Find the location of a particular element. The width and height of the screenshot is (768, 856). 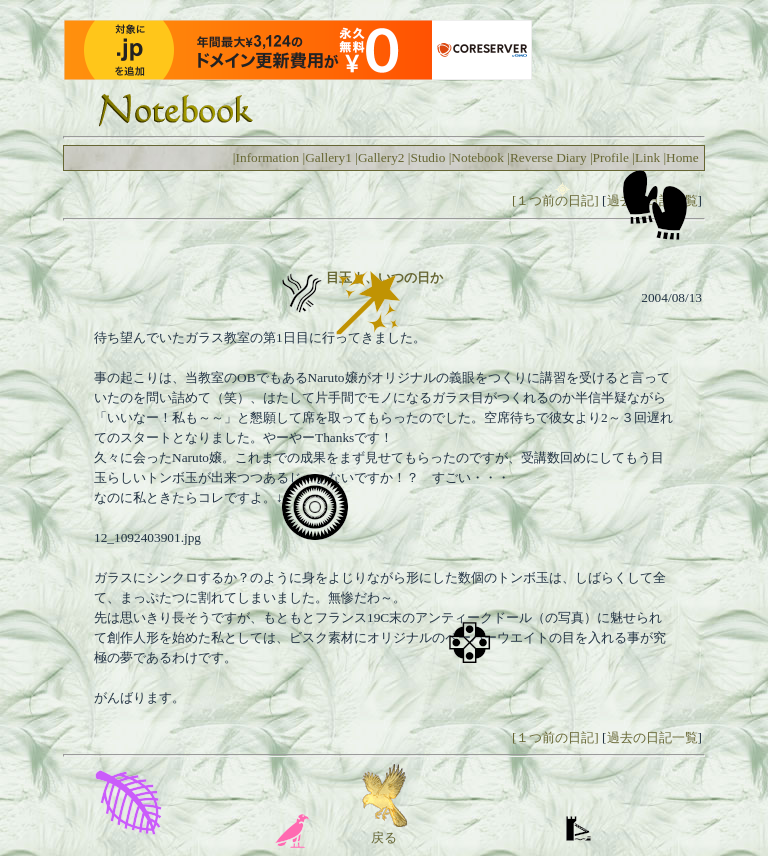

egyptian-themed game element or character is located at coordinates (292, 831).